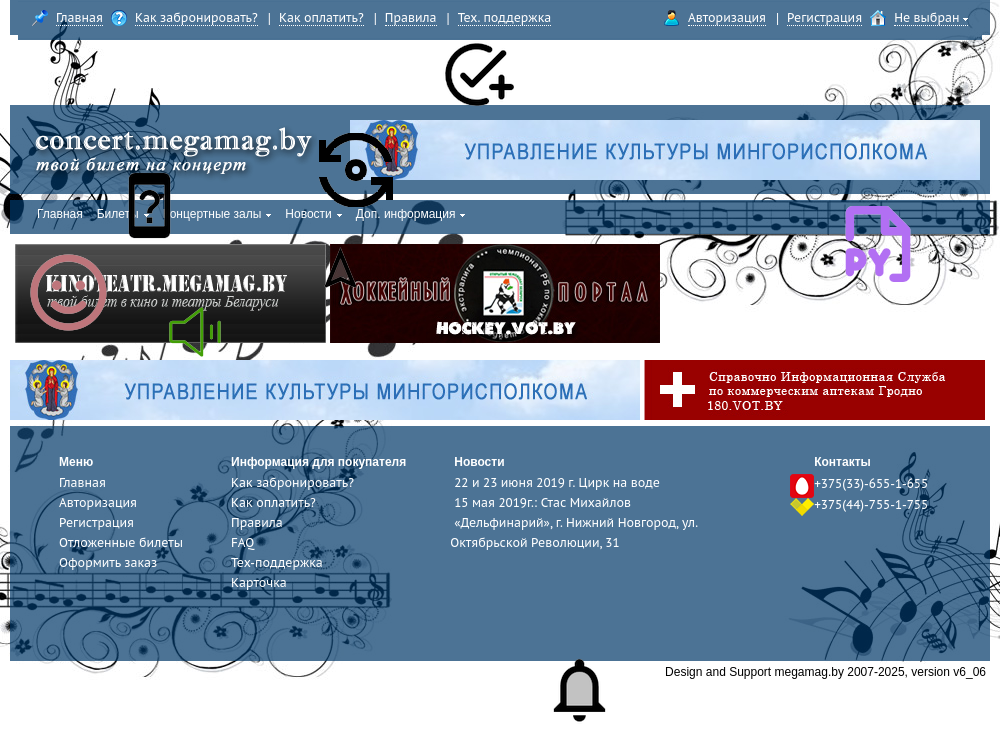  I want to click on unknown or unrecognized device connected, so click(149, 205).